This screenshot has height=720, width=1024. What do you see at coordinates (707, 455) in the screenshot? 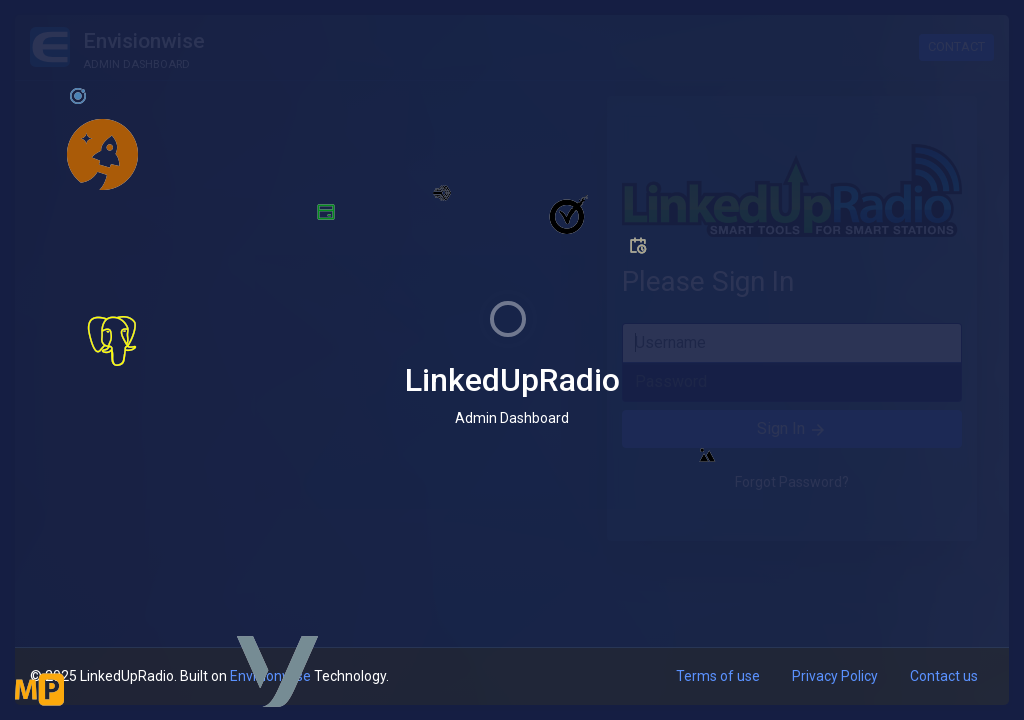
I see `switch to landscape photo mode` at bounding box center [707, 455].